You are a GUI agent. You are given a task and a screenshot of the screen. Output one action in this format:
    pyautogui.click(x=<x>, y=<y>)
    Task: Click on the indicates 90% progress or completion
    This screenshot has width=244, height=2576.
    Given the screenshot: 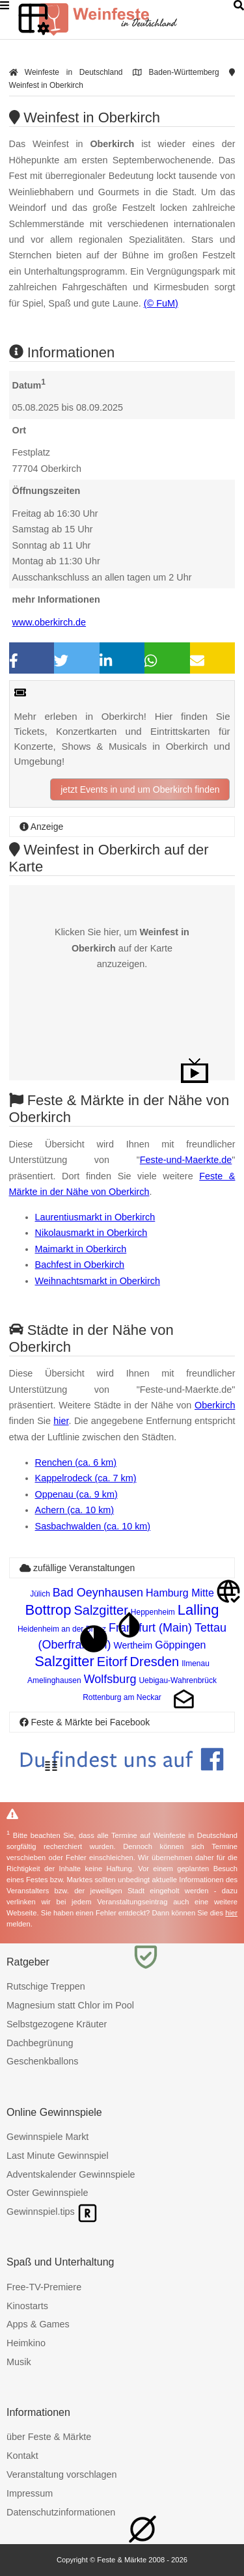 What is the action you would take?
    pyautogui.click(x=94, y=1639)
    